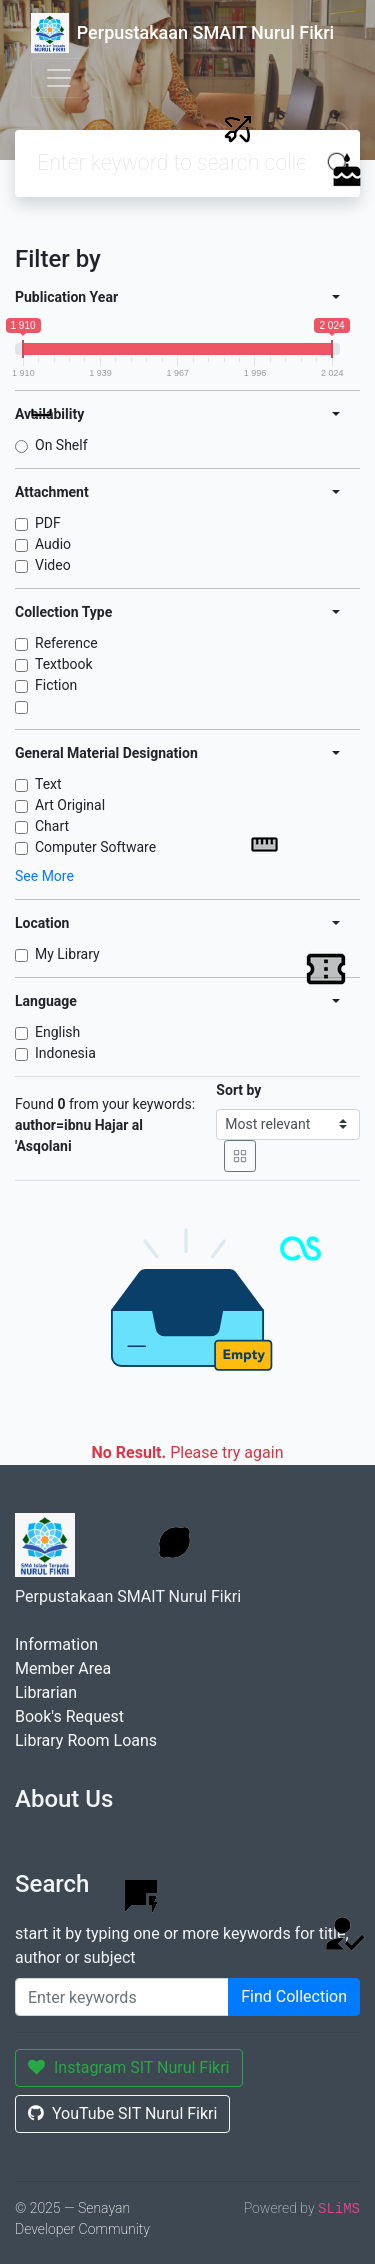  I want to click on connect to Last.fm account, so click(300, 1248).